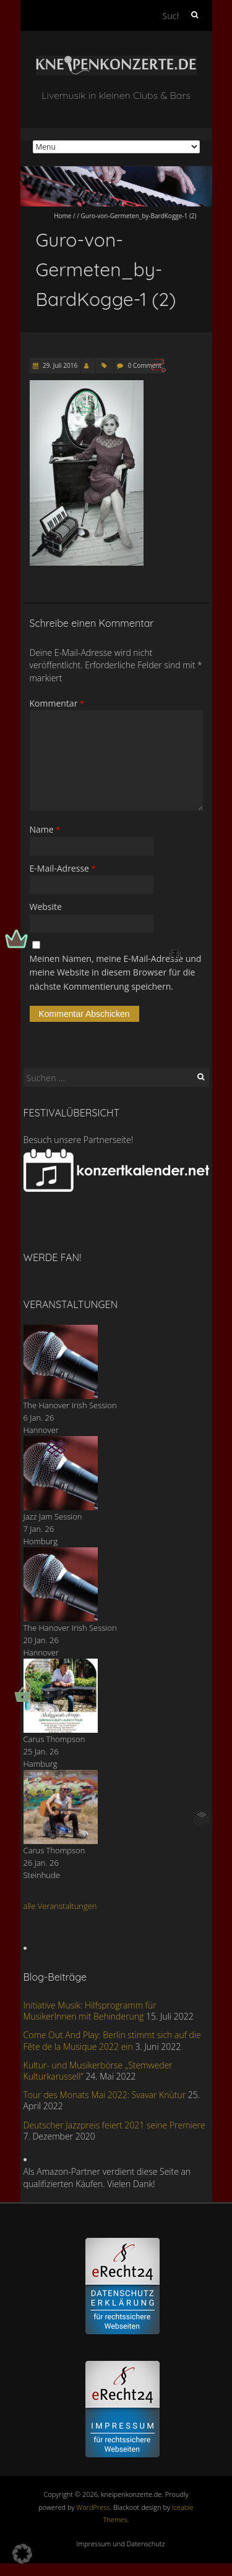 The image size is (232, 2576). What do you see at coordinates (16, 940) in the screenshot?
I see `indicates premium or pro membership status` at bounding box center [16, 940].